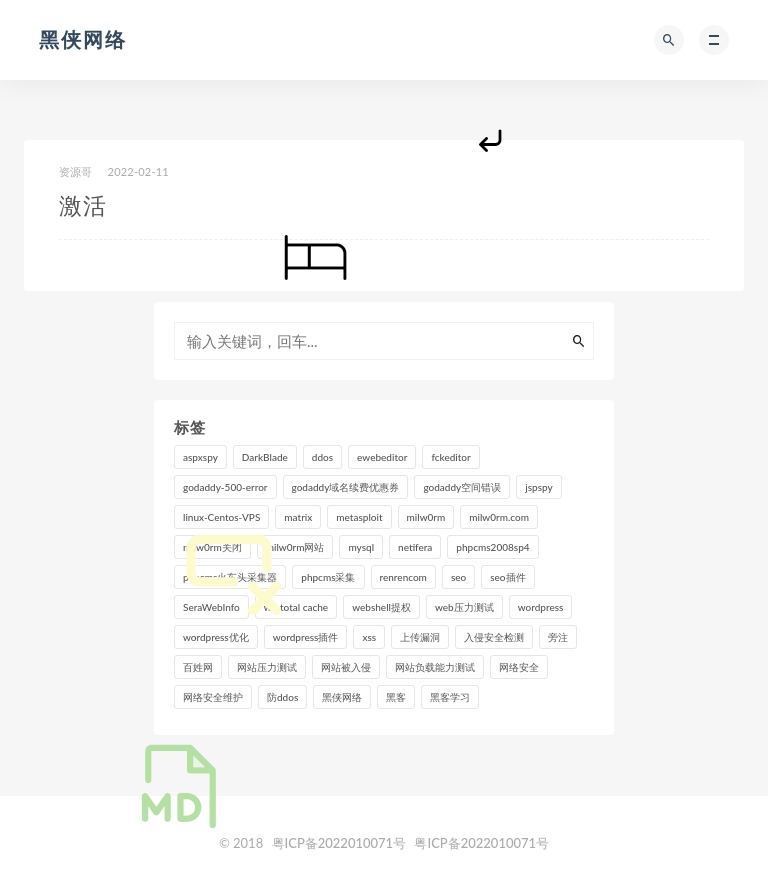 The height and width of the screenshot is (875, 768). Describe the element at coordinates (180, 786) in the screenshot. I see `markdown file type indicator` at that location.